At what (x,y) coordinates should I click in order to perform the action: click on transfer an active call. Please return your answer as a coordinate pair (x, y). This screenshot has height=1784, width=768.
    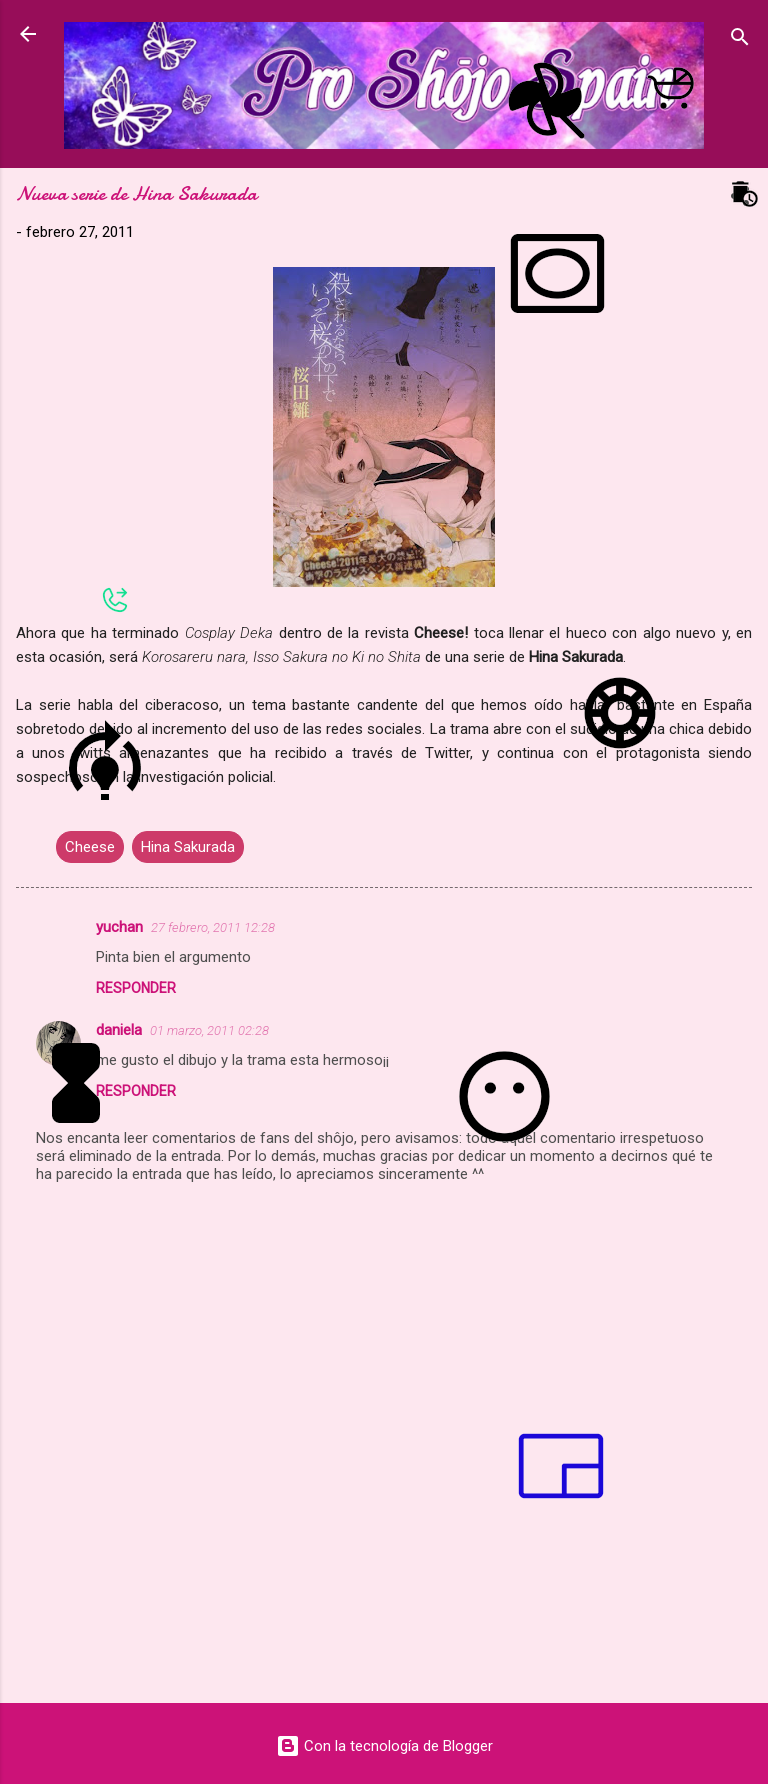
    Looking at the image, I should click on (115, 599).